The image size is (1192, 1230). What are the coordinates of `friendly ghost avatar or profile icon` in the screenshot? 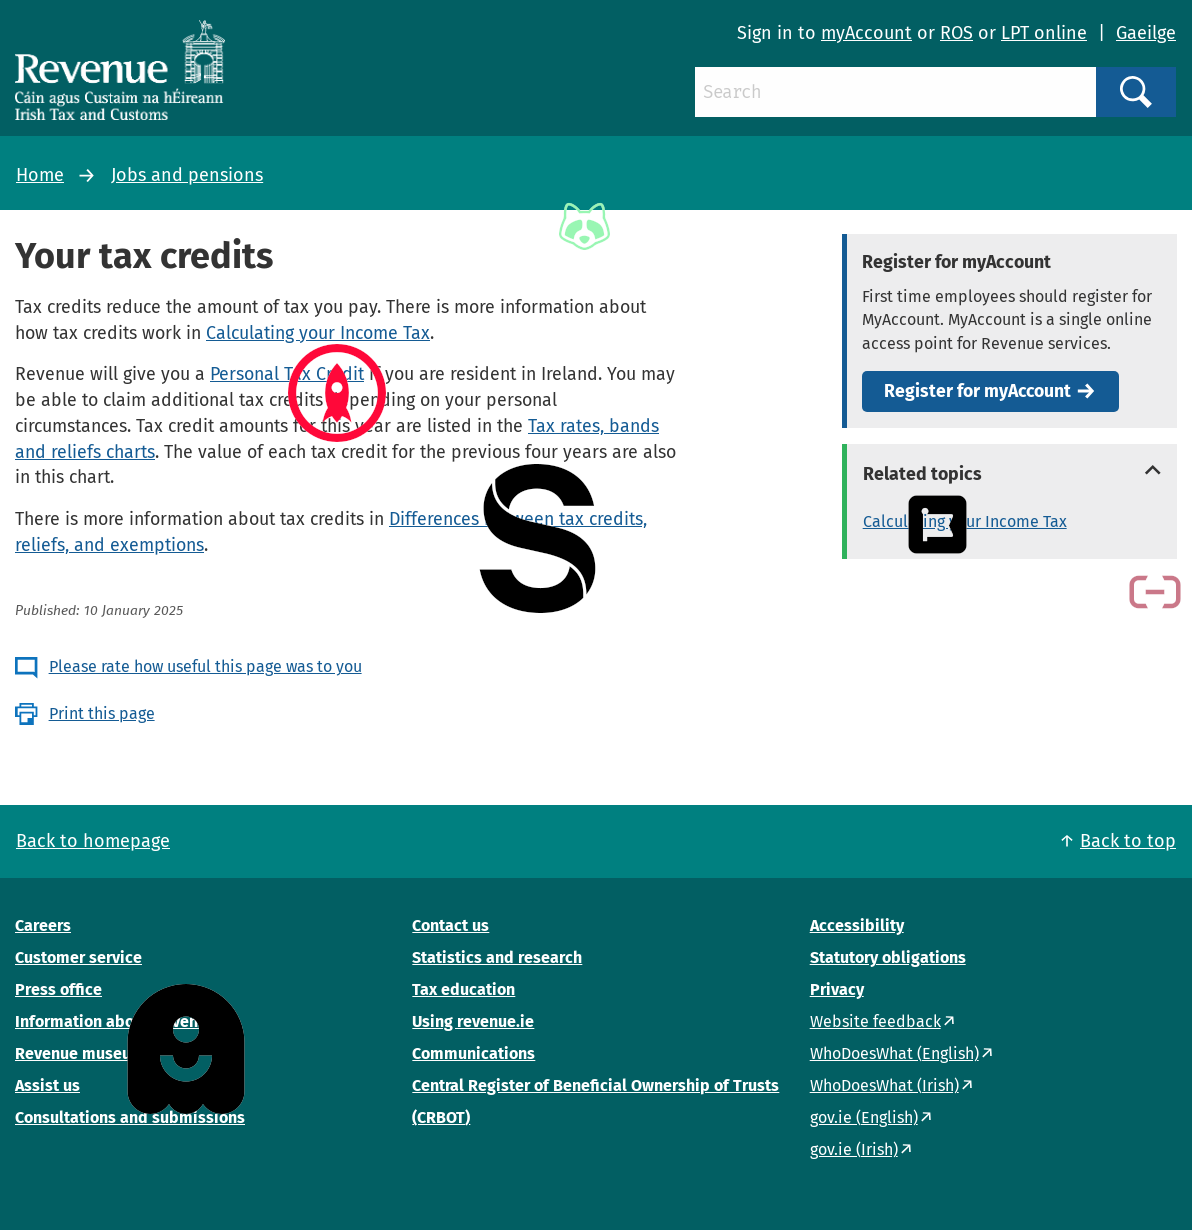 It's located at (186, 1049).